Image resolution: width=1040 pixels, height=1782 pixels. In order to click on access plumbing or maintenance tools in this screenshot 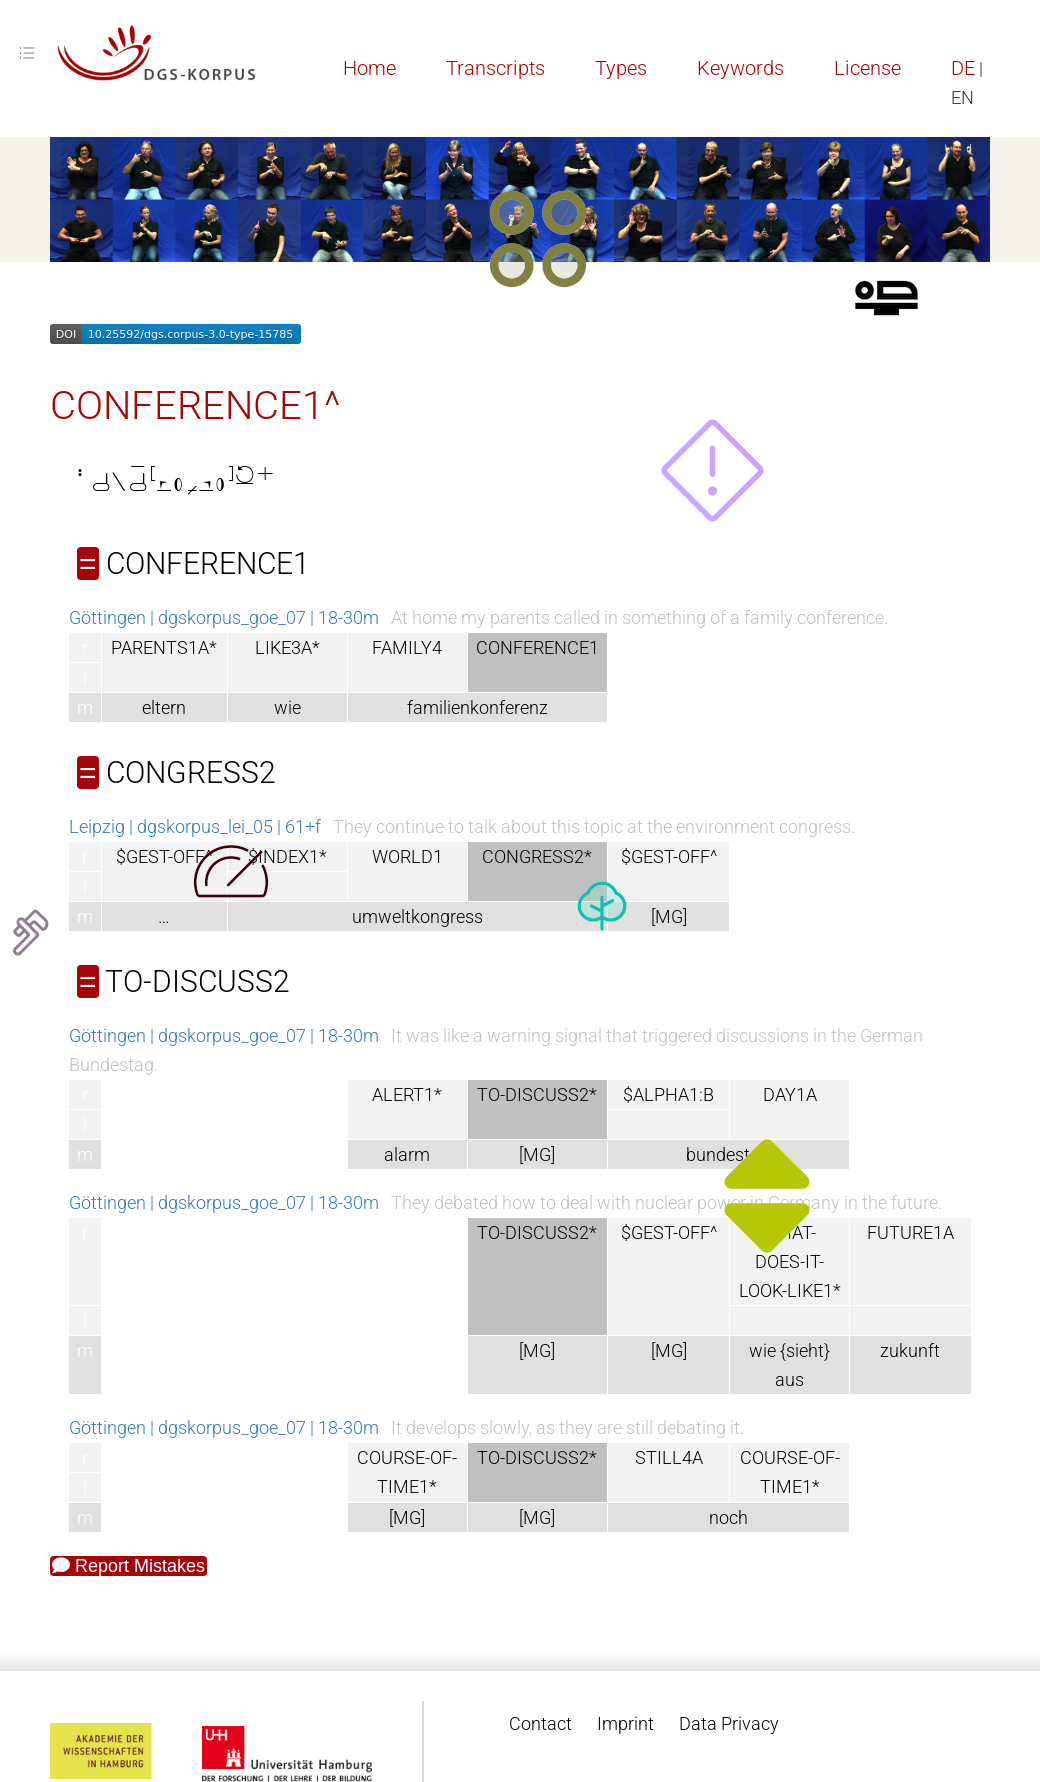, I will do `click(28, 932)`.